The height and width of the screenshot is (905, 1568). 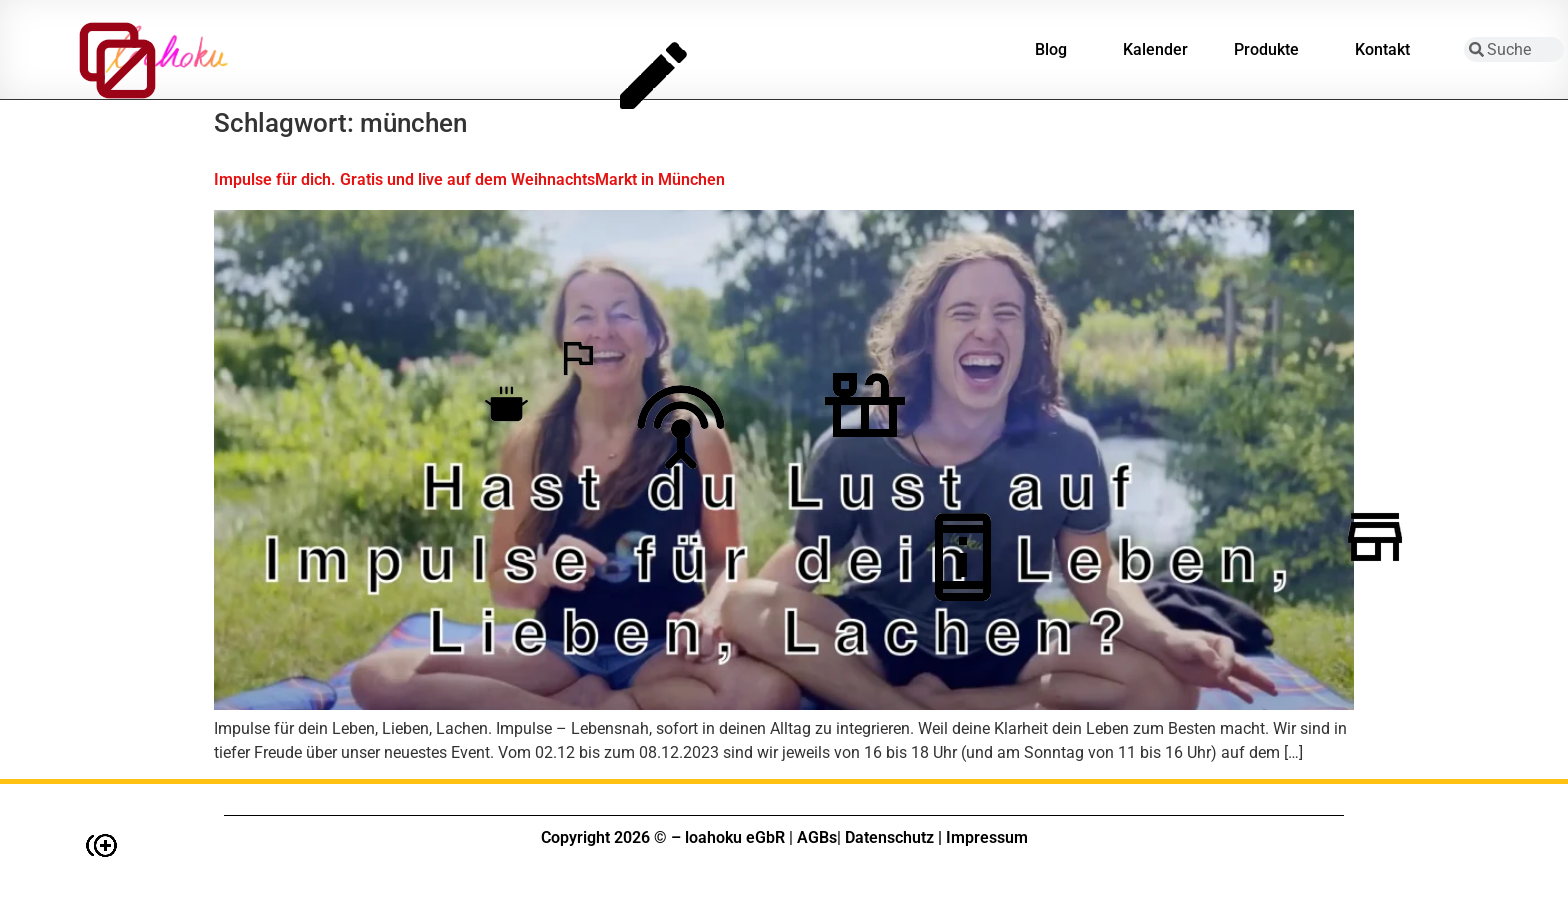 I want to click on access antenna or broadcast settings, so click(x=681, y=429).